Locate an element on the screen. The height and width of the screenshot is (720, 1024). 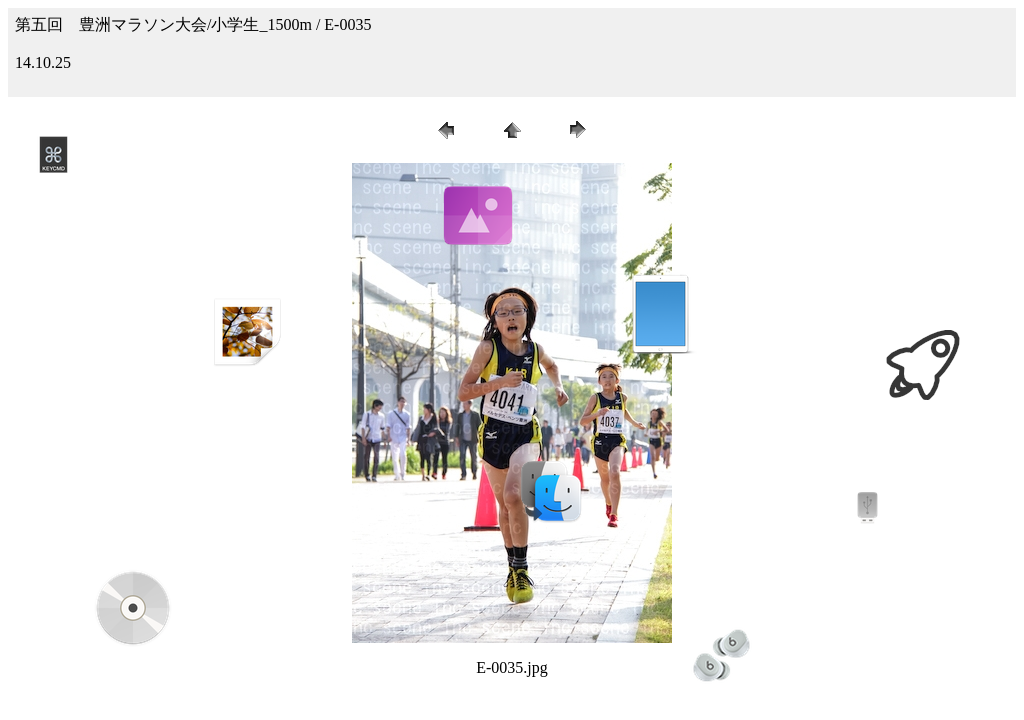
launch applications or open app drawer is located at coordinates (923, 365).